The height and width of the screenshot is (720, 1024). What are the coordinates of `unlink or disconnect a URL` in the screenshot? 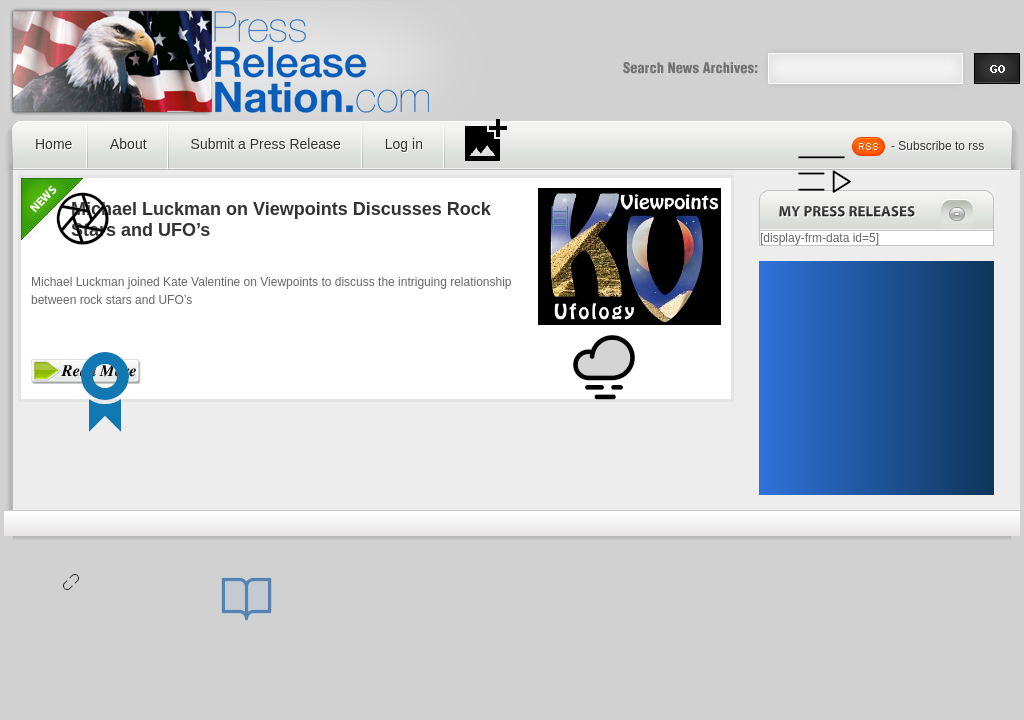 It's located at (71, 582).